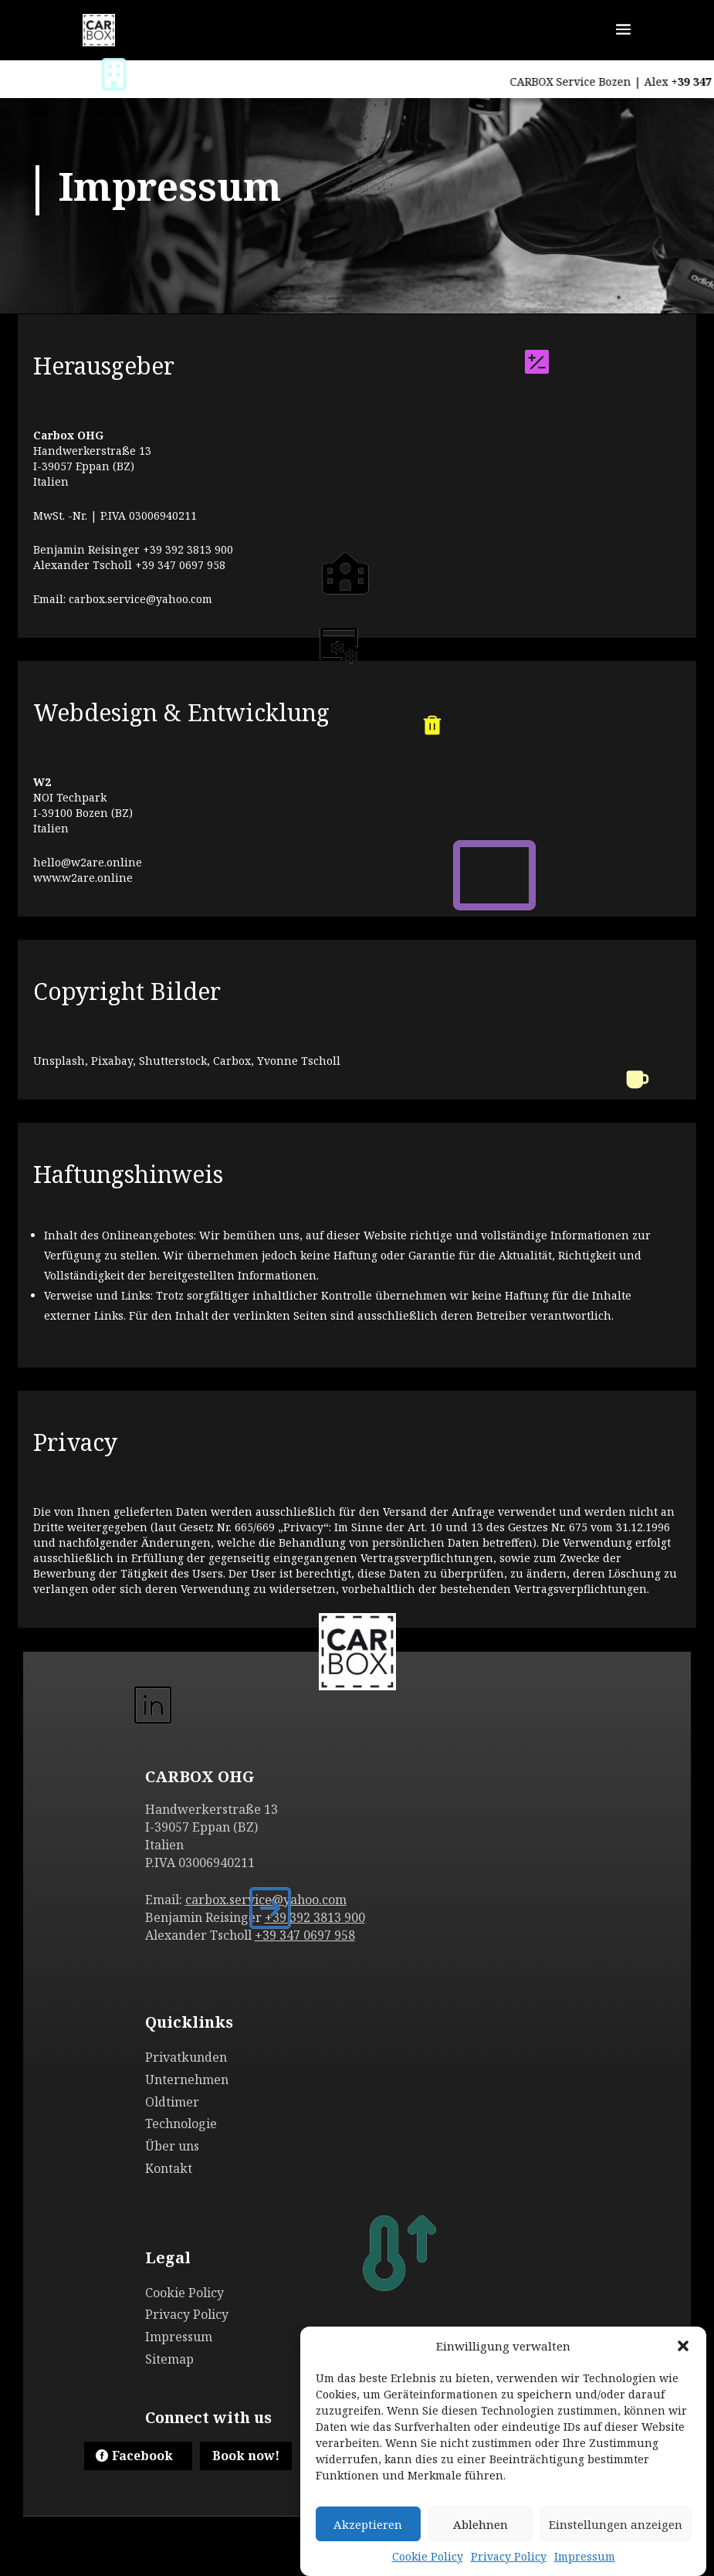 Image resolution: width=714 pixels, height=2576 pixels. I want to click on navigate to the next item or screen, so click(270, 1908).